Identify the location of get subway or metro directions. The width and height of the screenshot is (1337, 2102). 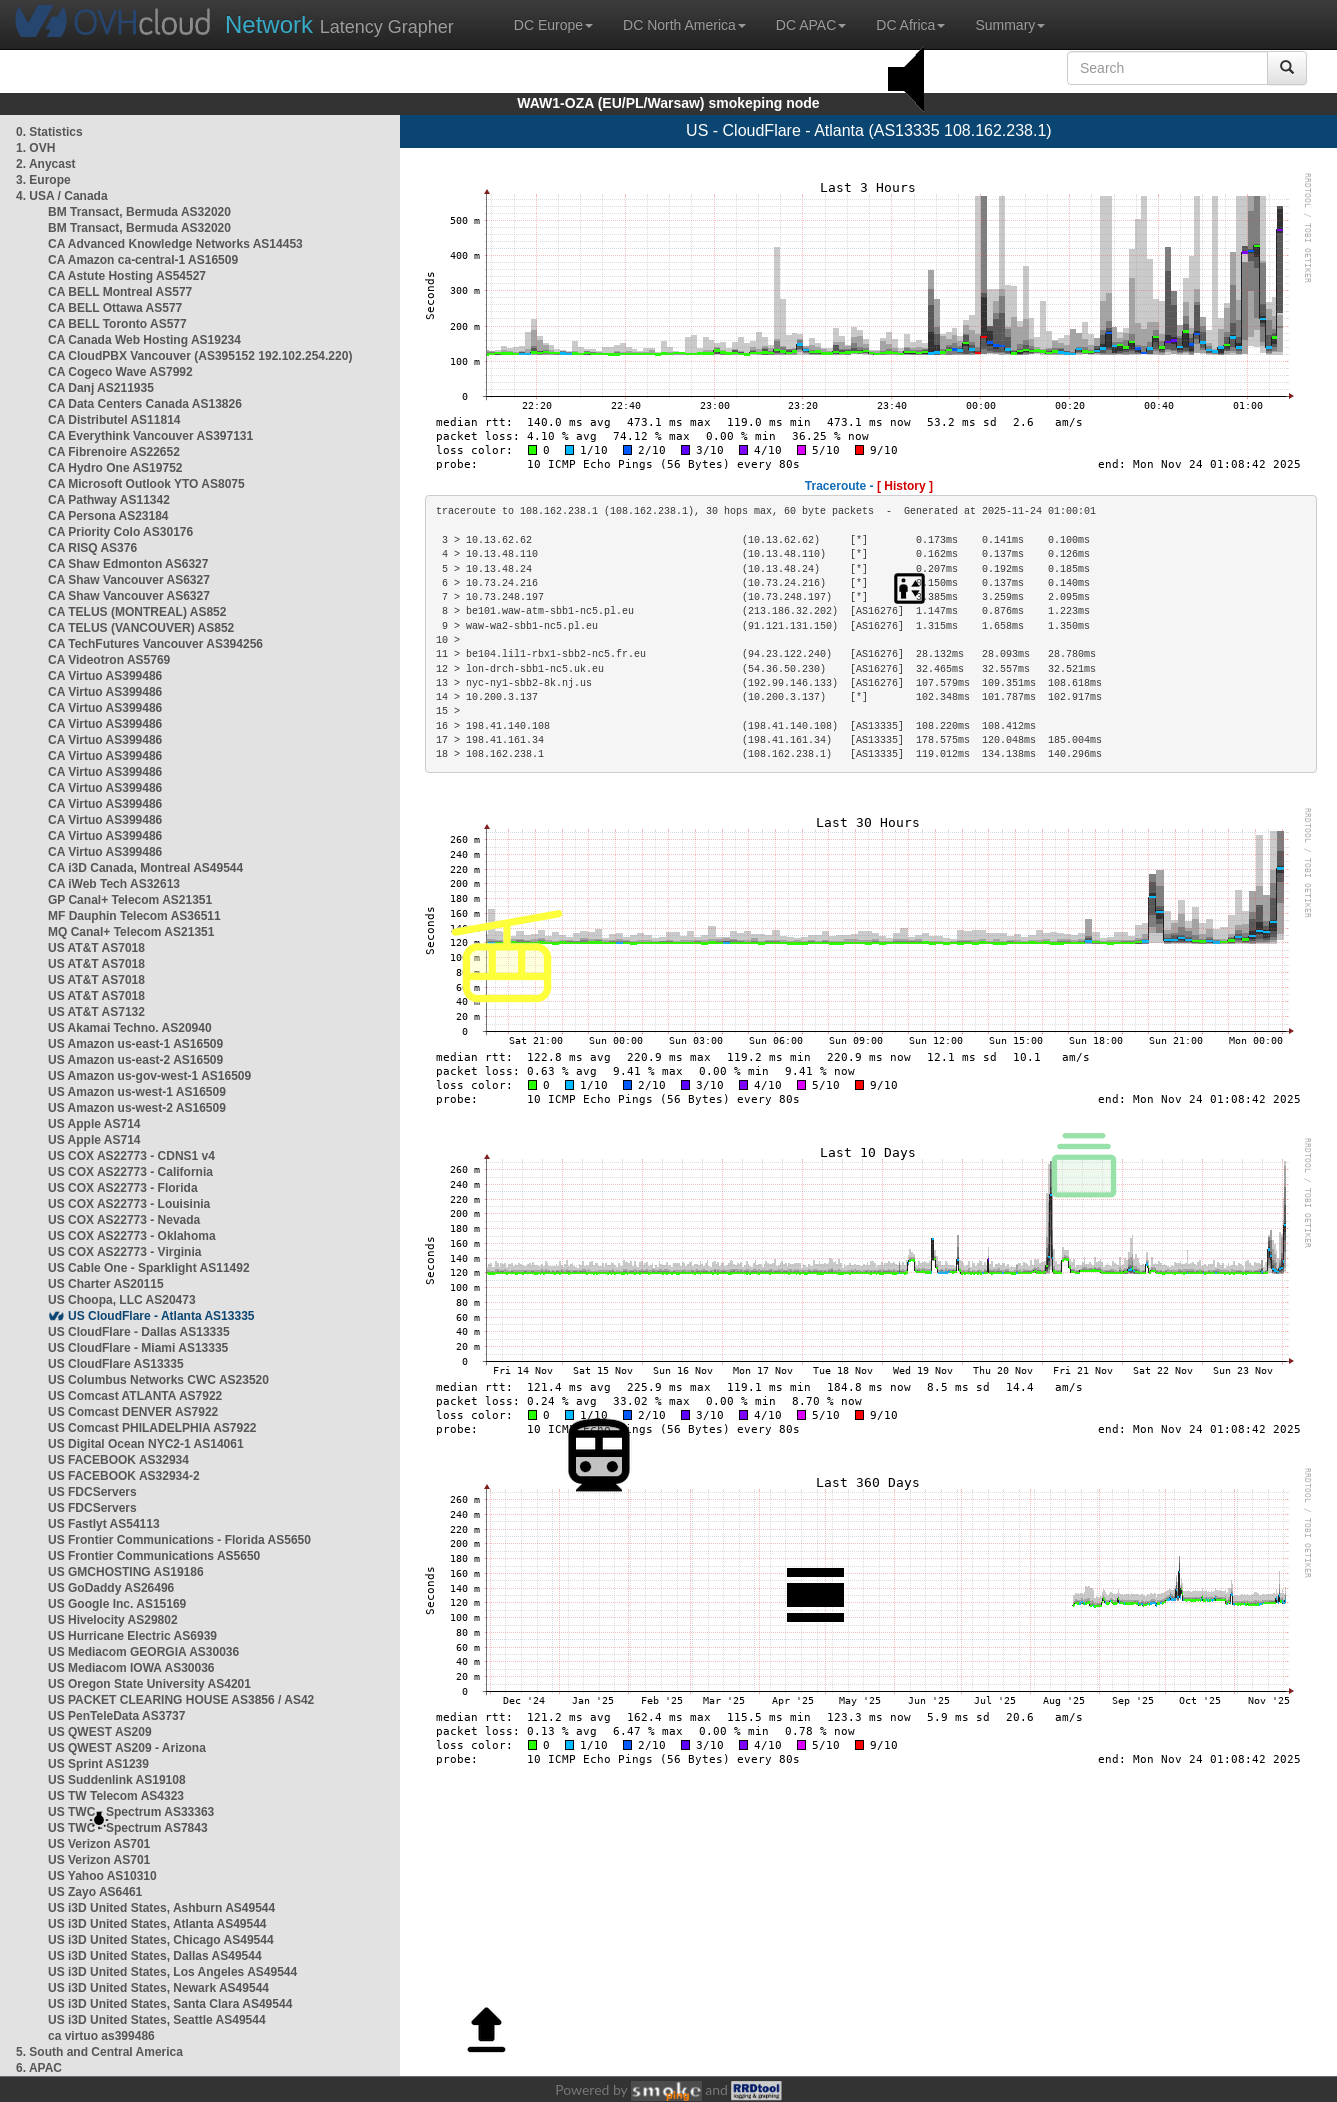
(599, 1457).